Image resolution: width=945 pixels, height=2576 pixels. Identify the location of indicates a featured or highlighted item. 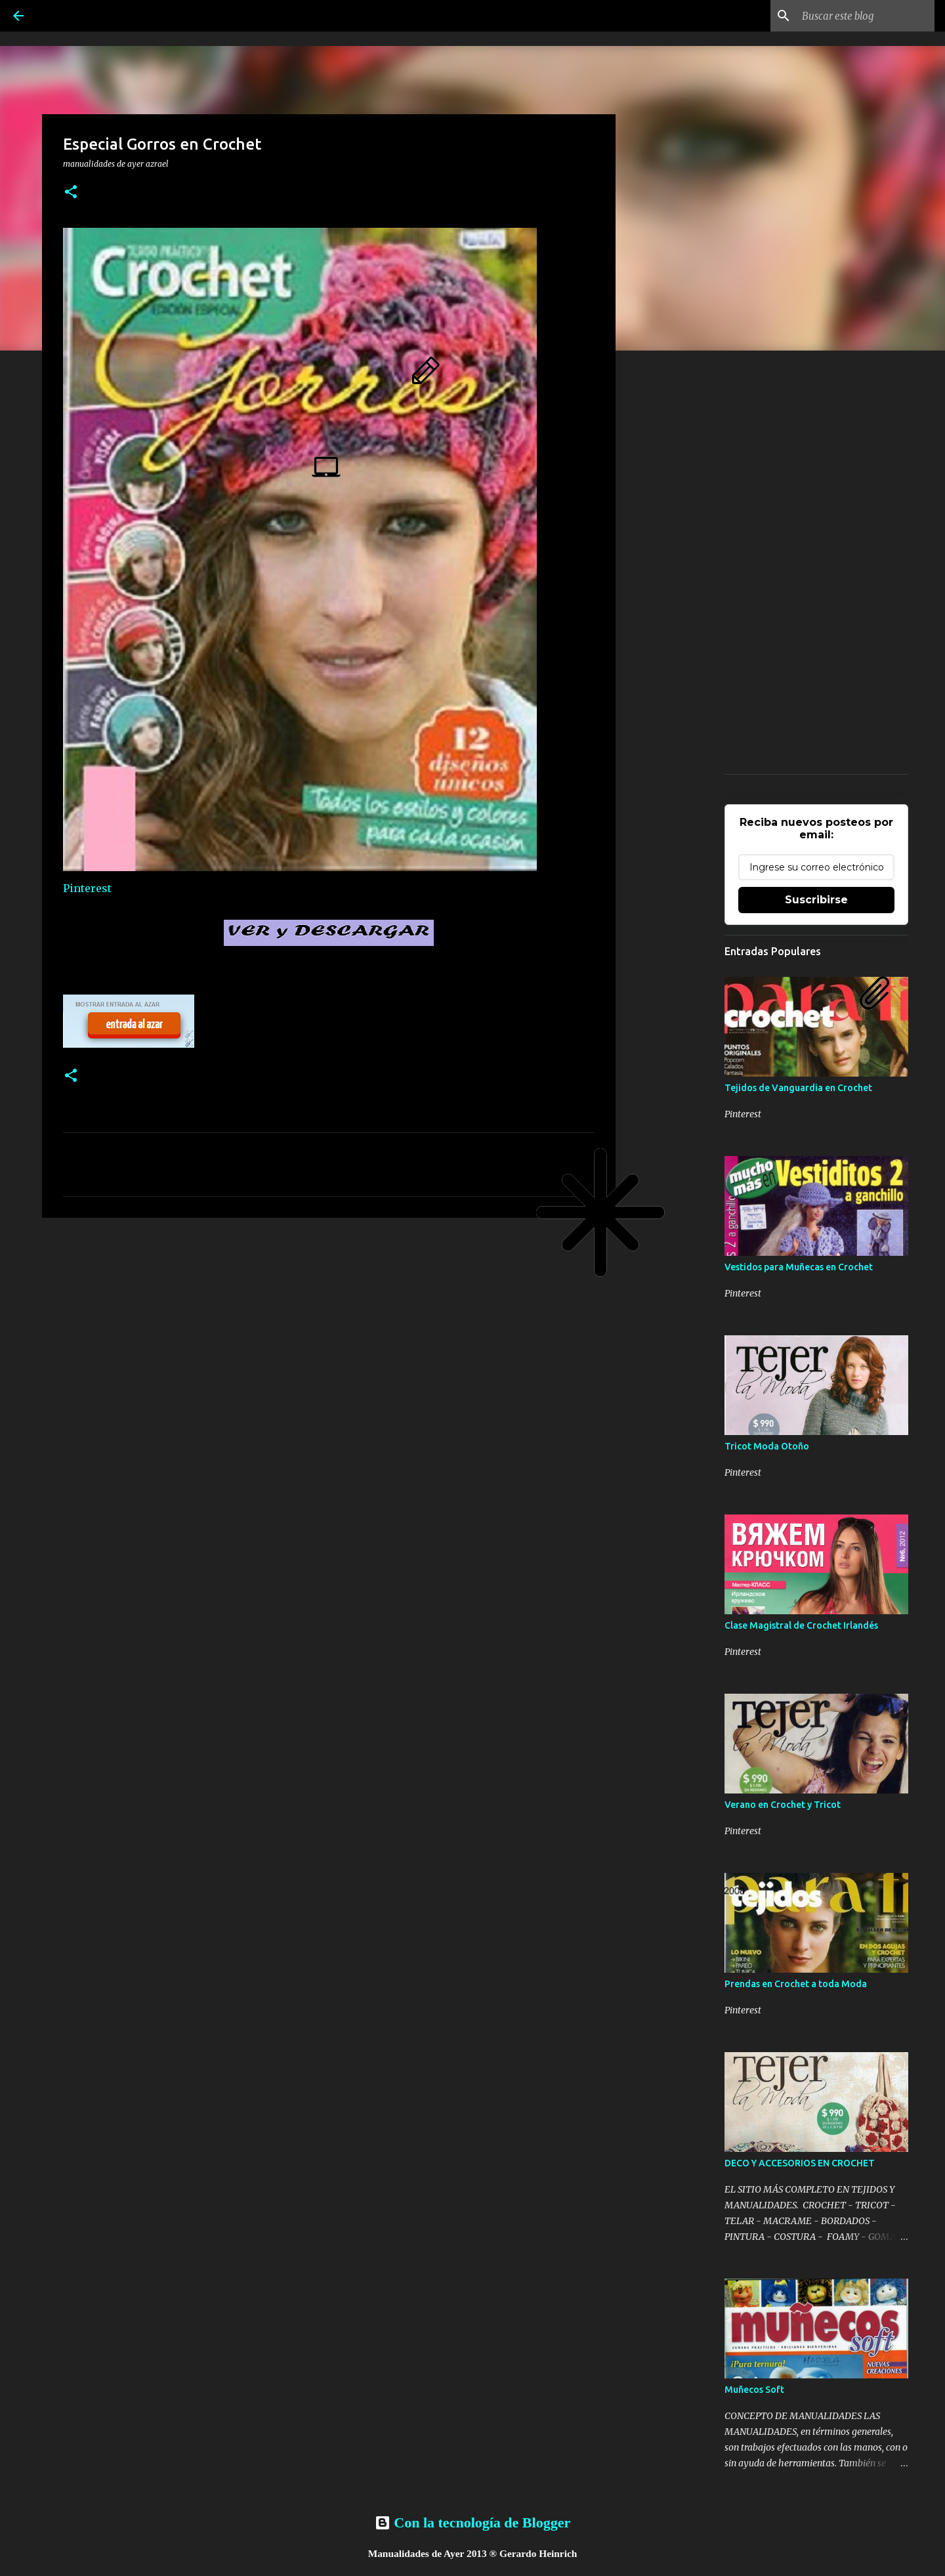
(602, 1214).